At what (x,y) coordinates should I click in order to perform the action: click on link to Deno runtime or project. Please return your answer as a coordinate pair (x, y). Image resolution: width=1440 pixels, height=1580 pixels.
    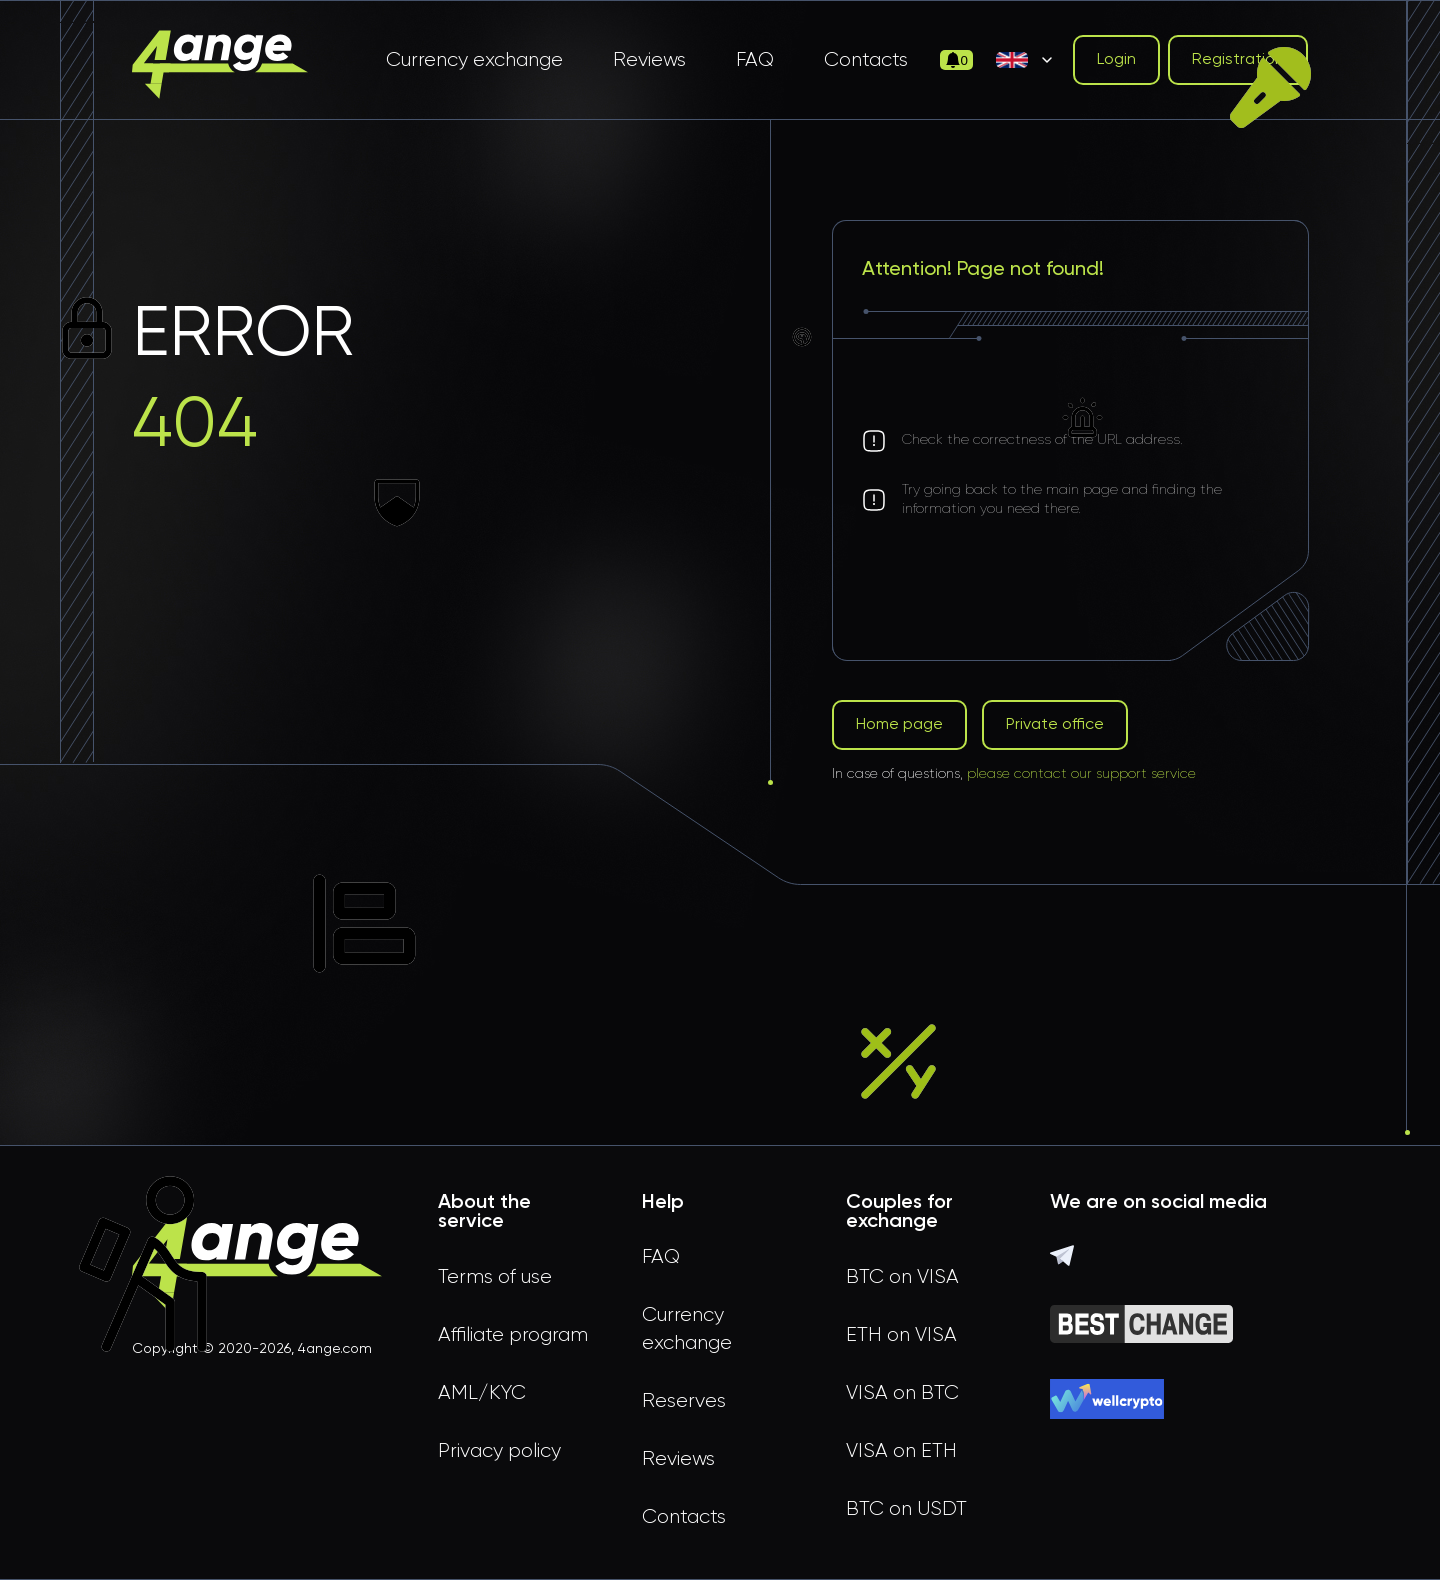
    Looking at the image, I should click on (802, 337).